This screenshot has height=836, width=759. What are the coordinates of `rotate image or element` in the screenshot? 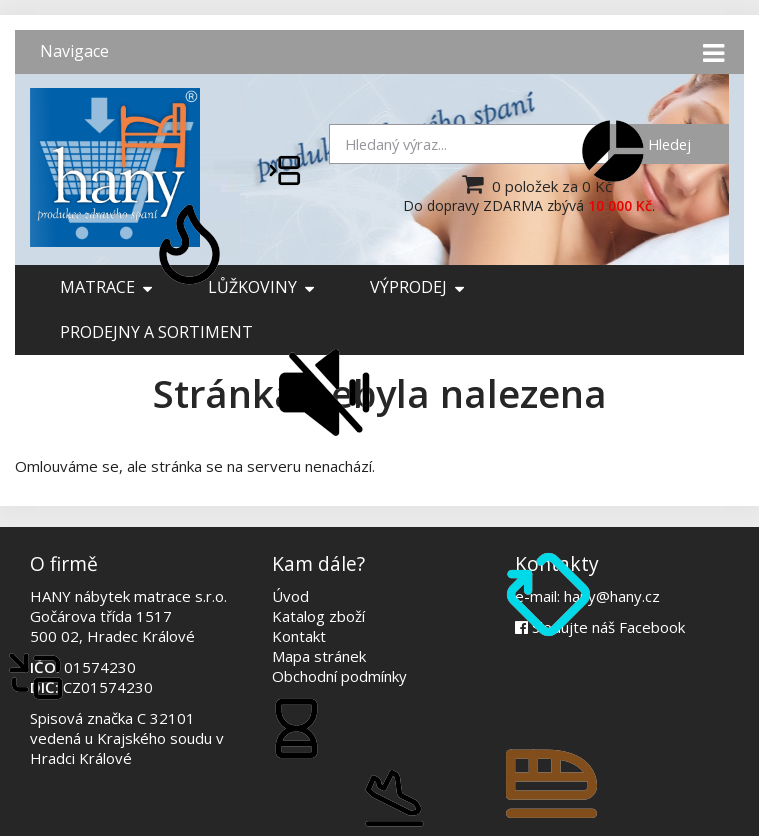 It's located at (548, 594).